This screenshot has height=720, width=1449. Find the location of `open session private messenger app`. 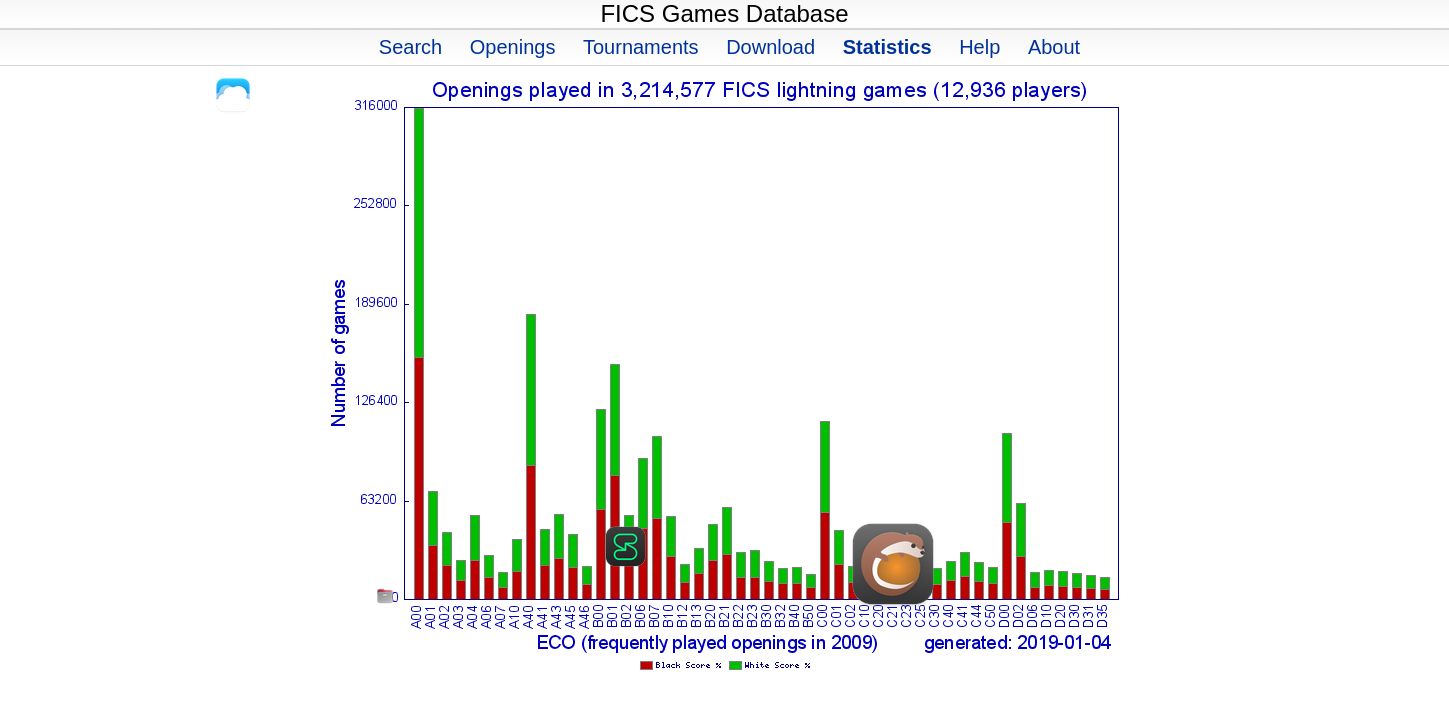

open session private messenger app is located at coordinates (625, 546).